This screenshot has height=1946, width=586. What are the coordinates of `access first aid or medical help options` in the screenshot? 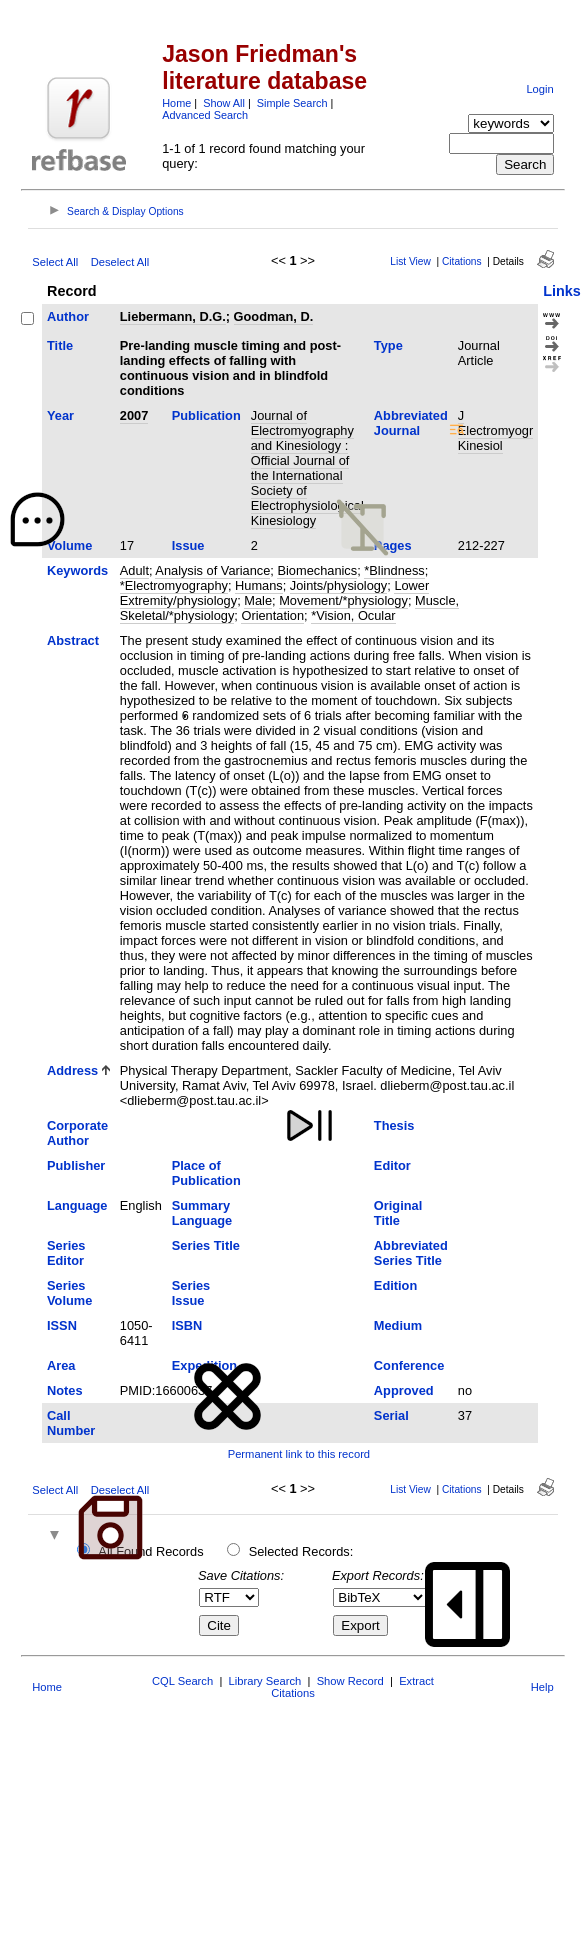 It's located at (227, 1396).